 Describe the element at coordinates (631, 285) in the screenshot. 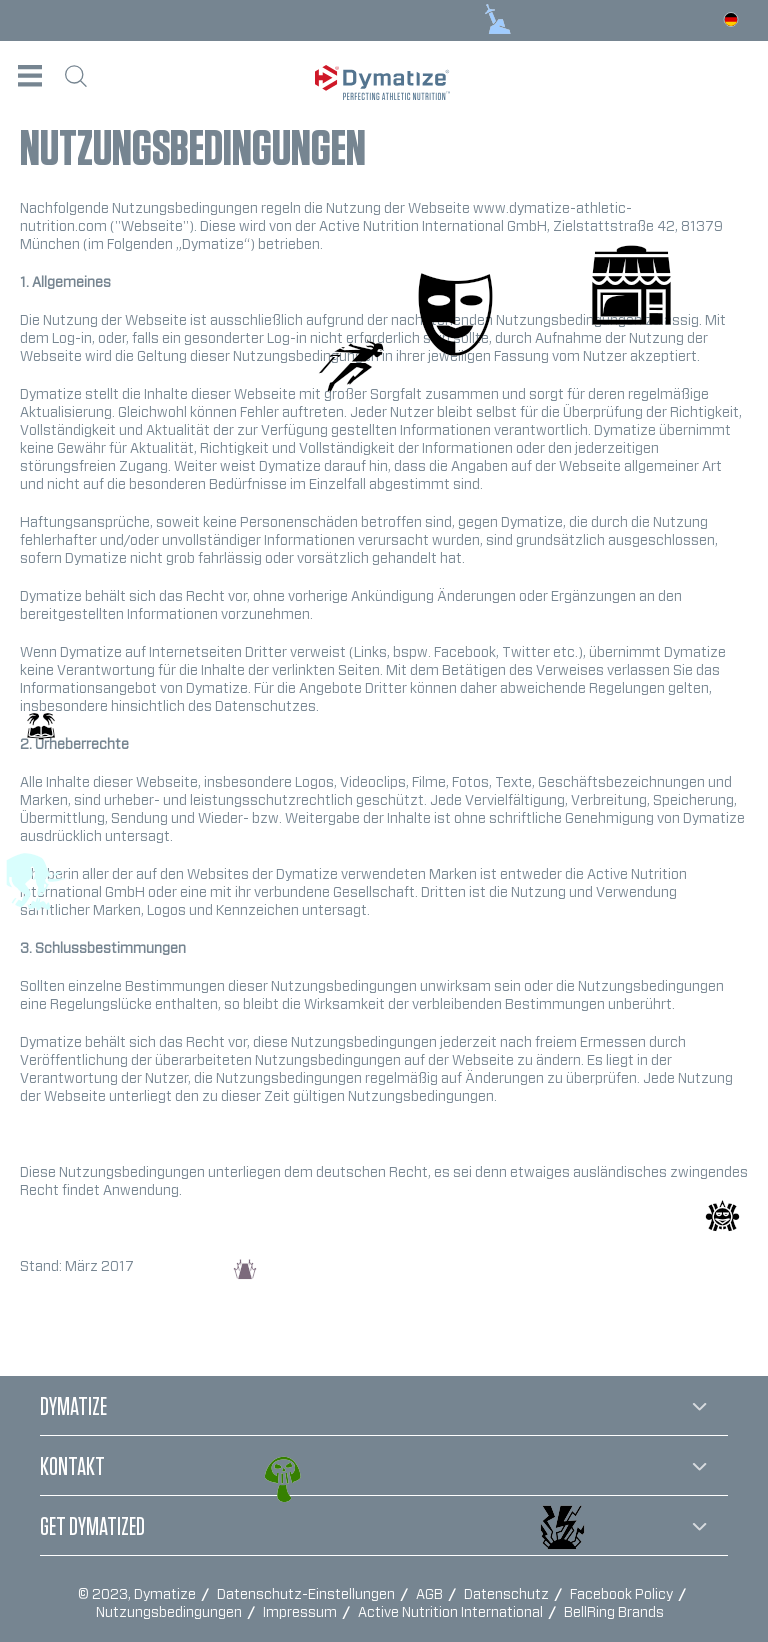

I see `open the in-game shop or store` at that location.